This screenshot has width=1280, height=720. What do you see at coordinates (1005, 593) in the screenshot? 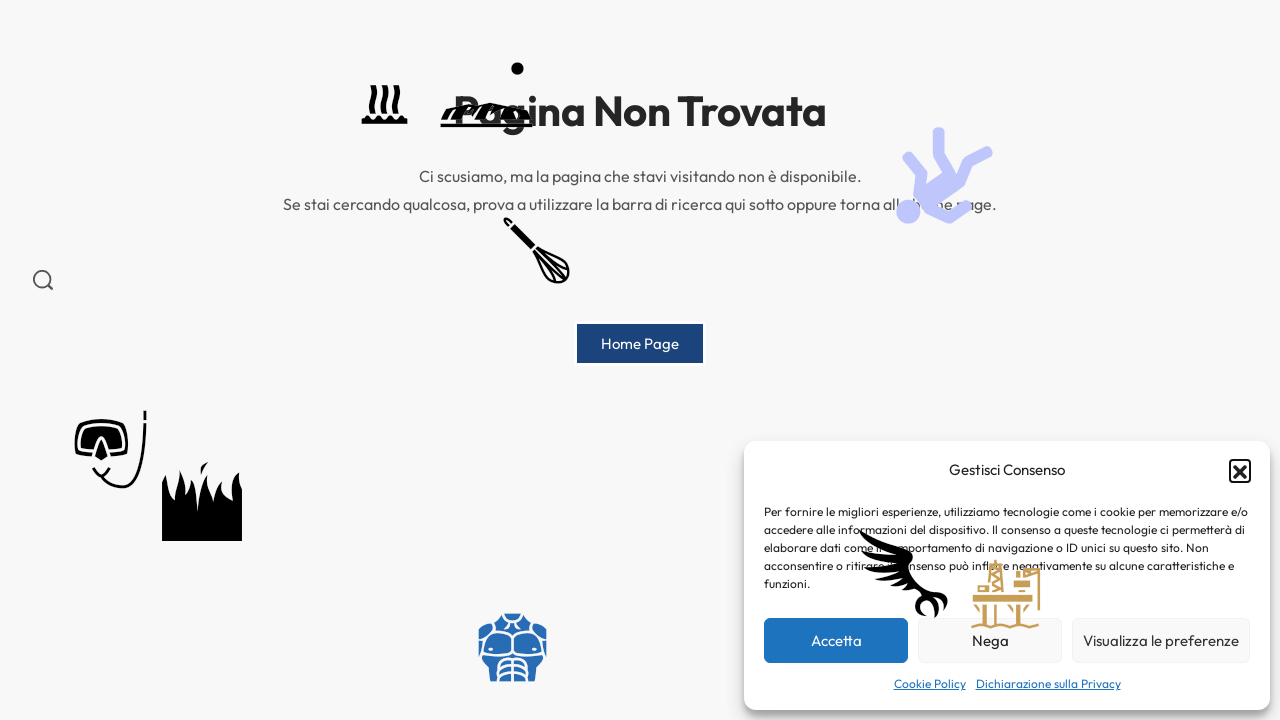
I see `view offshore drilling operations` at bounding box center [1005, 593].